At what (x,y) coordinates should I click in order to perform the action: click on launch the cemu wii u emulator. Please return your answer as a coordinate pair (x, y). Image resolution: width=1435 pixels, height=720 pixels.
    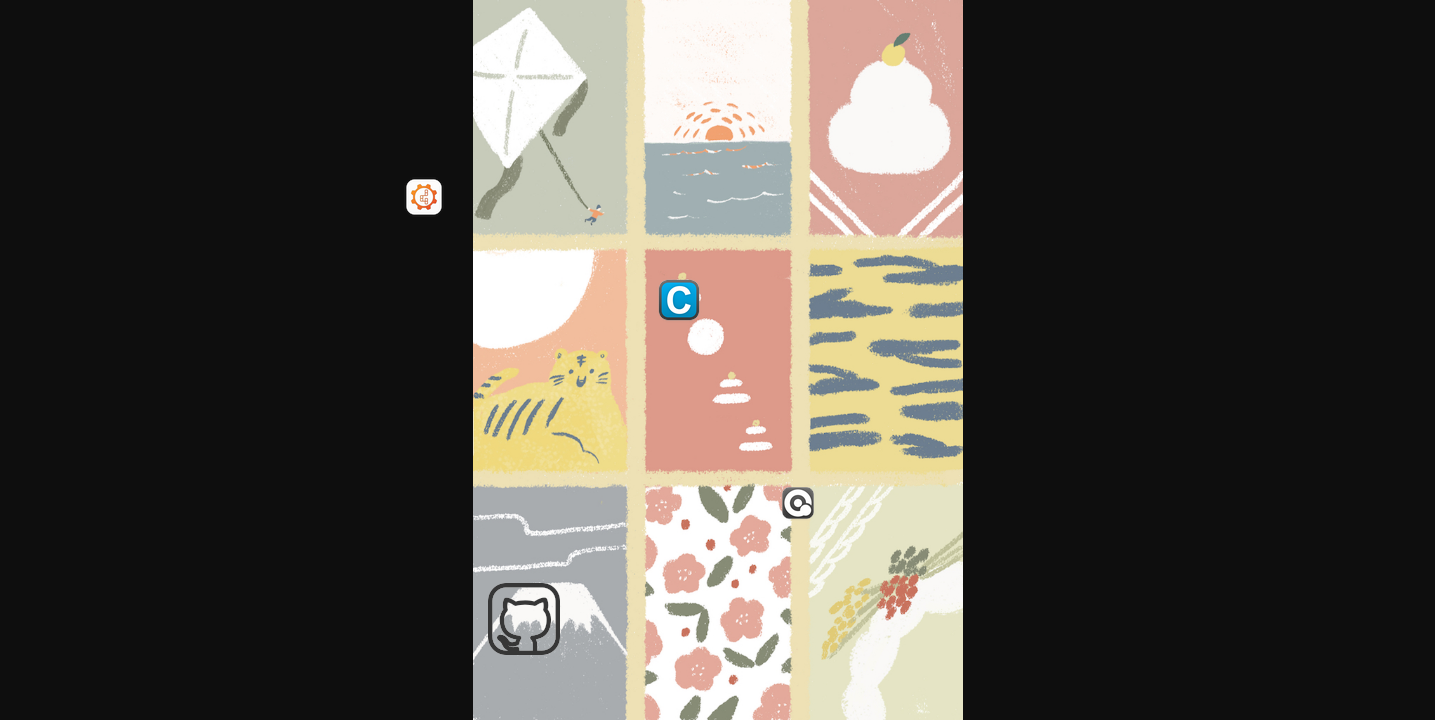
    Looking at the image, I should click on (679, 300).